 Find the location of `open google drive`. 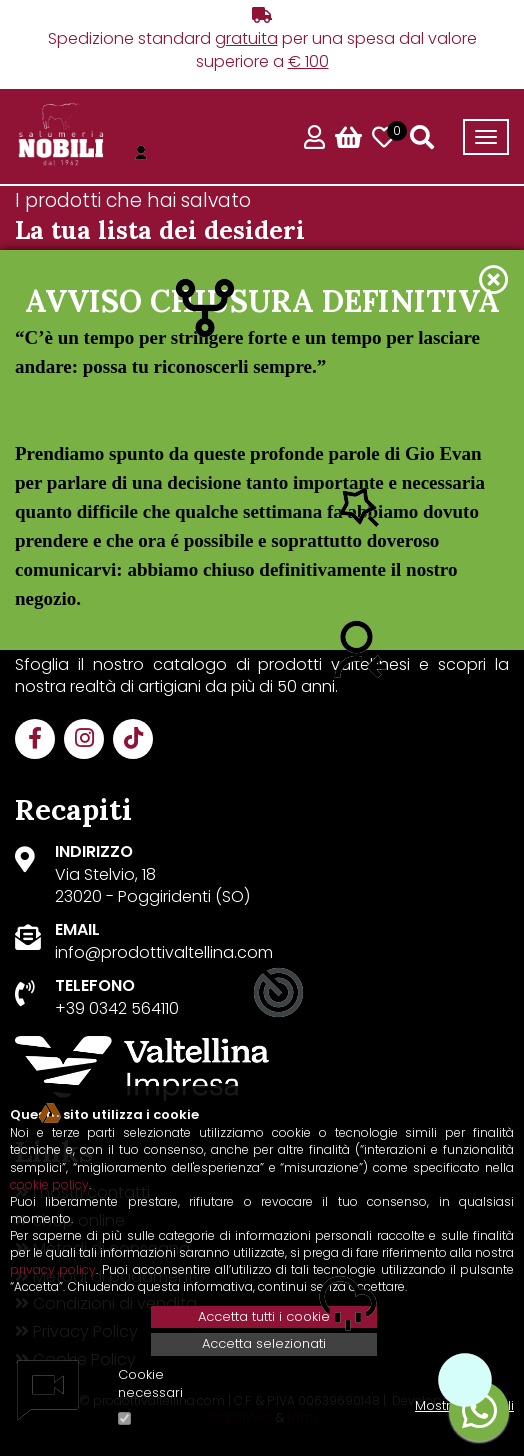

open google drive is located at coordinates (50, 1113).